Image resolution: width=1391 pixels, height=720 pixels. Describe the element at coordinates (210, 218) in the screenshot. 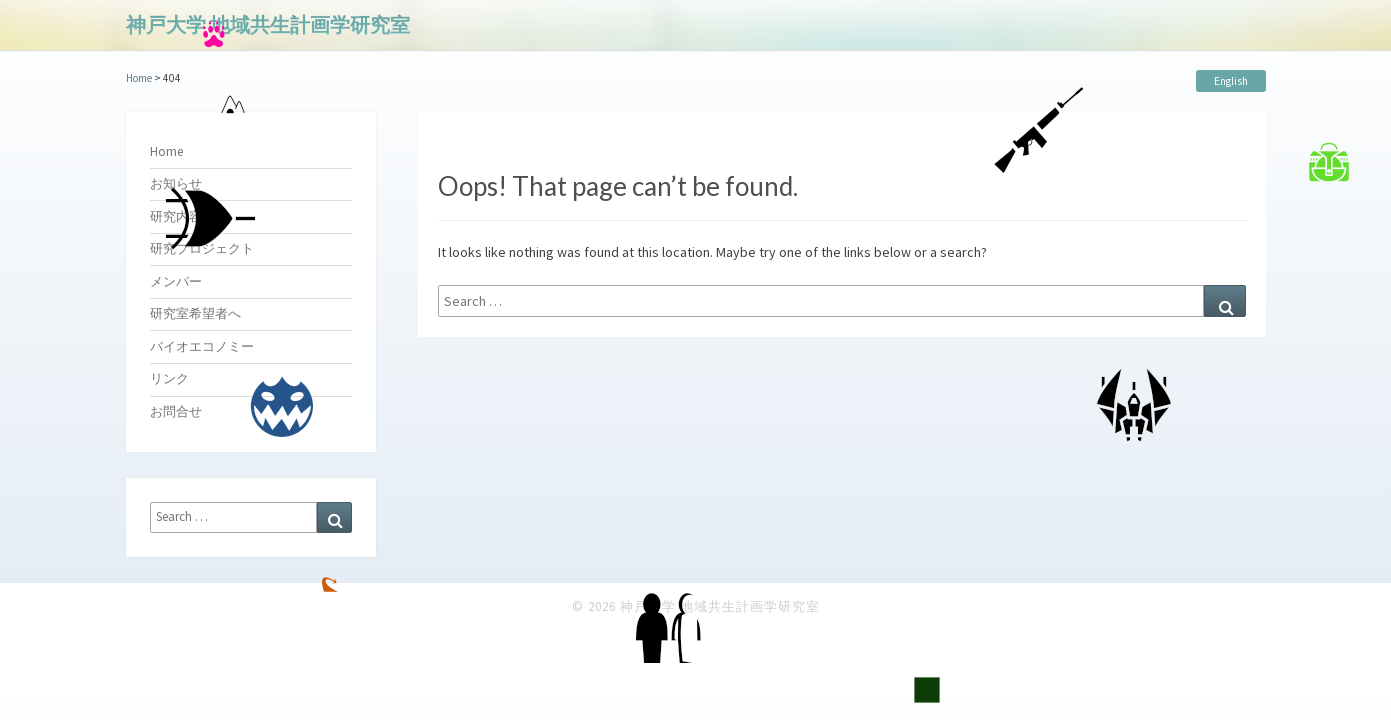

I see `represents an XOR logic gate in a circuit diagram` at that location.